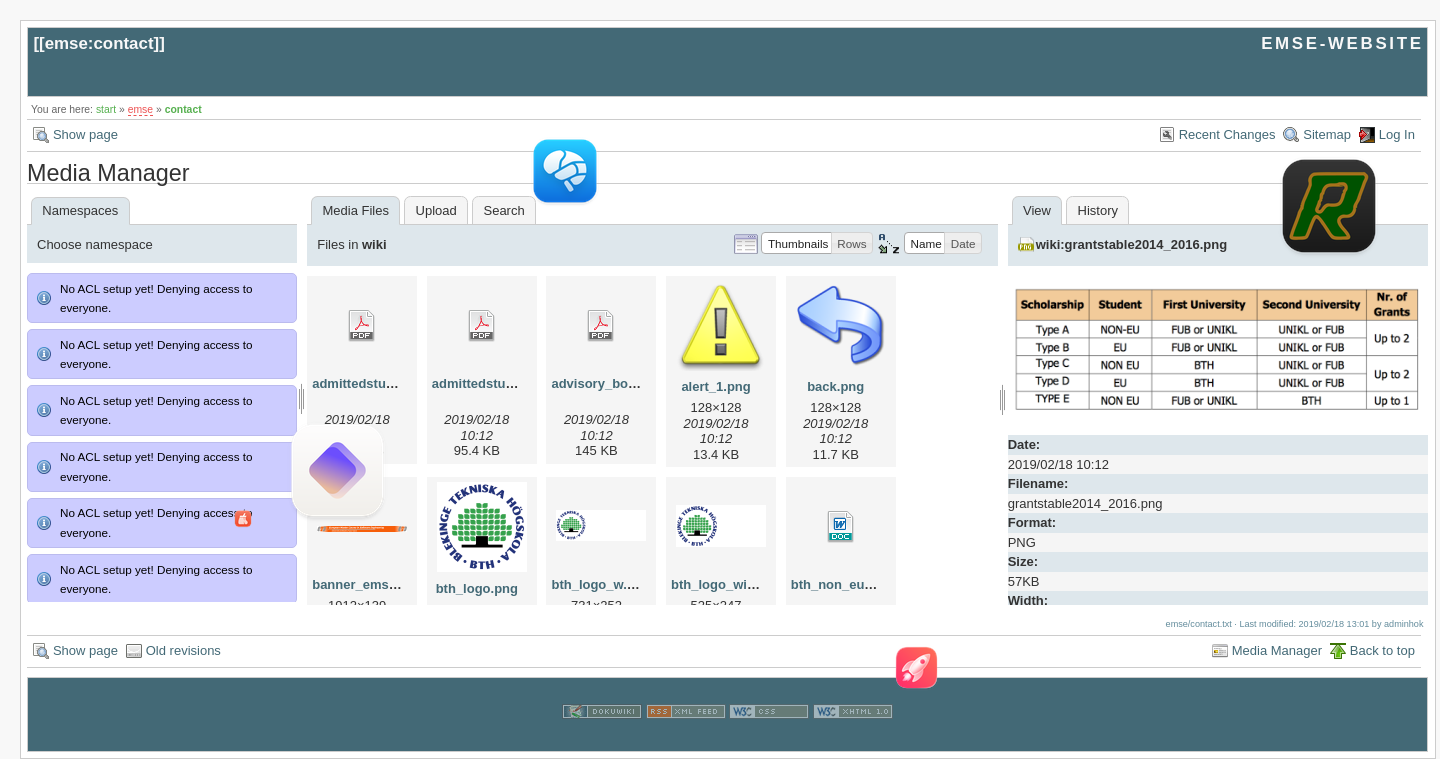 The image size is (1440, 759). I want to click on open proton pass password manager, so click(337, 470).